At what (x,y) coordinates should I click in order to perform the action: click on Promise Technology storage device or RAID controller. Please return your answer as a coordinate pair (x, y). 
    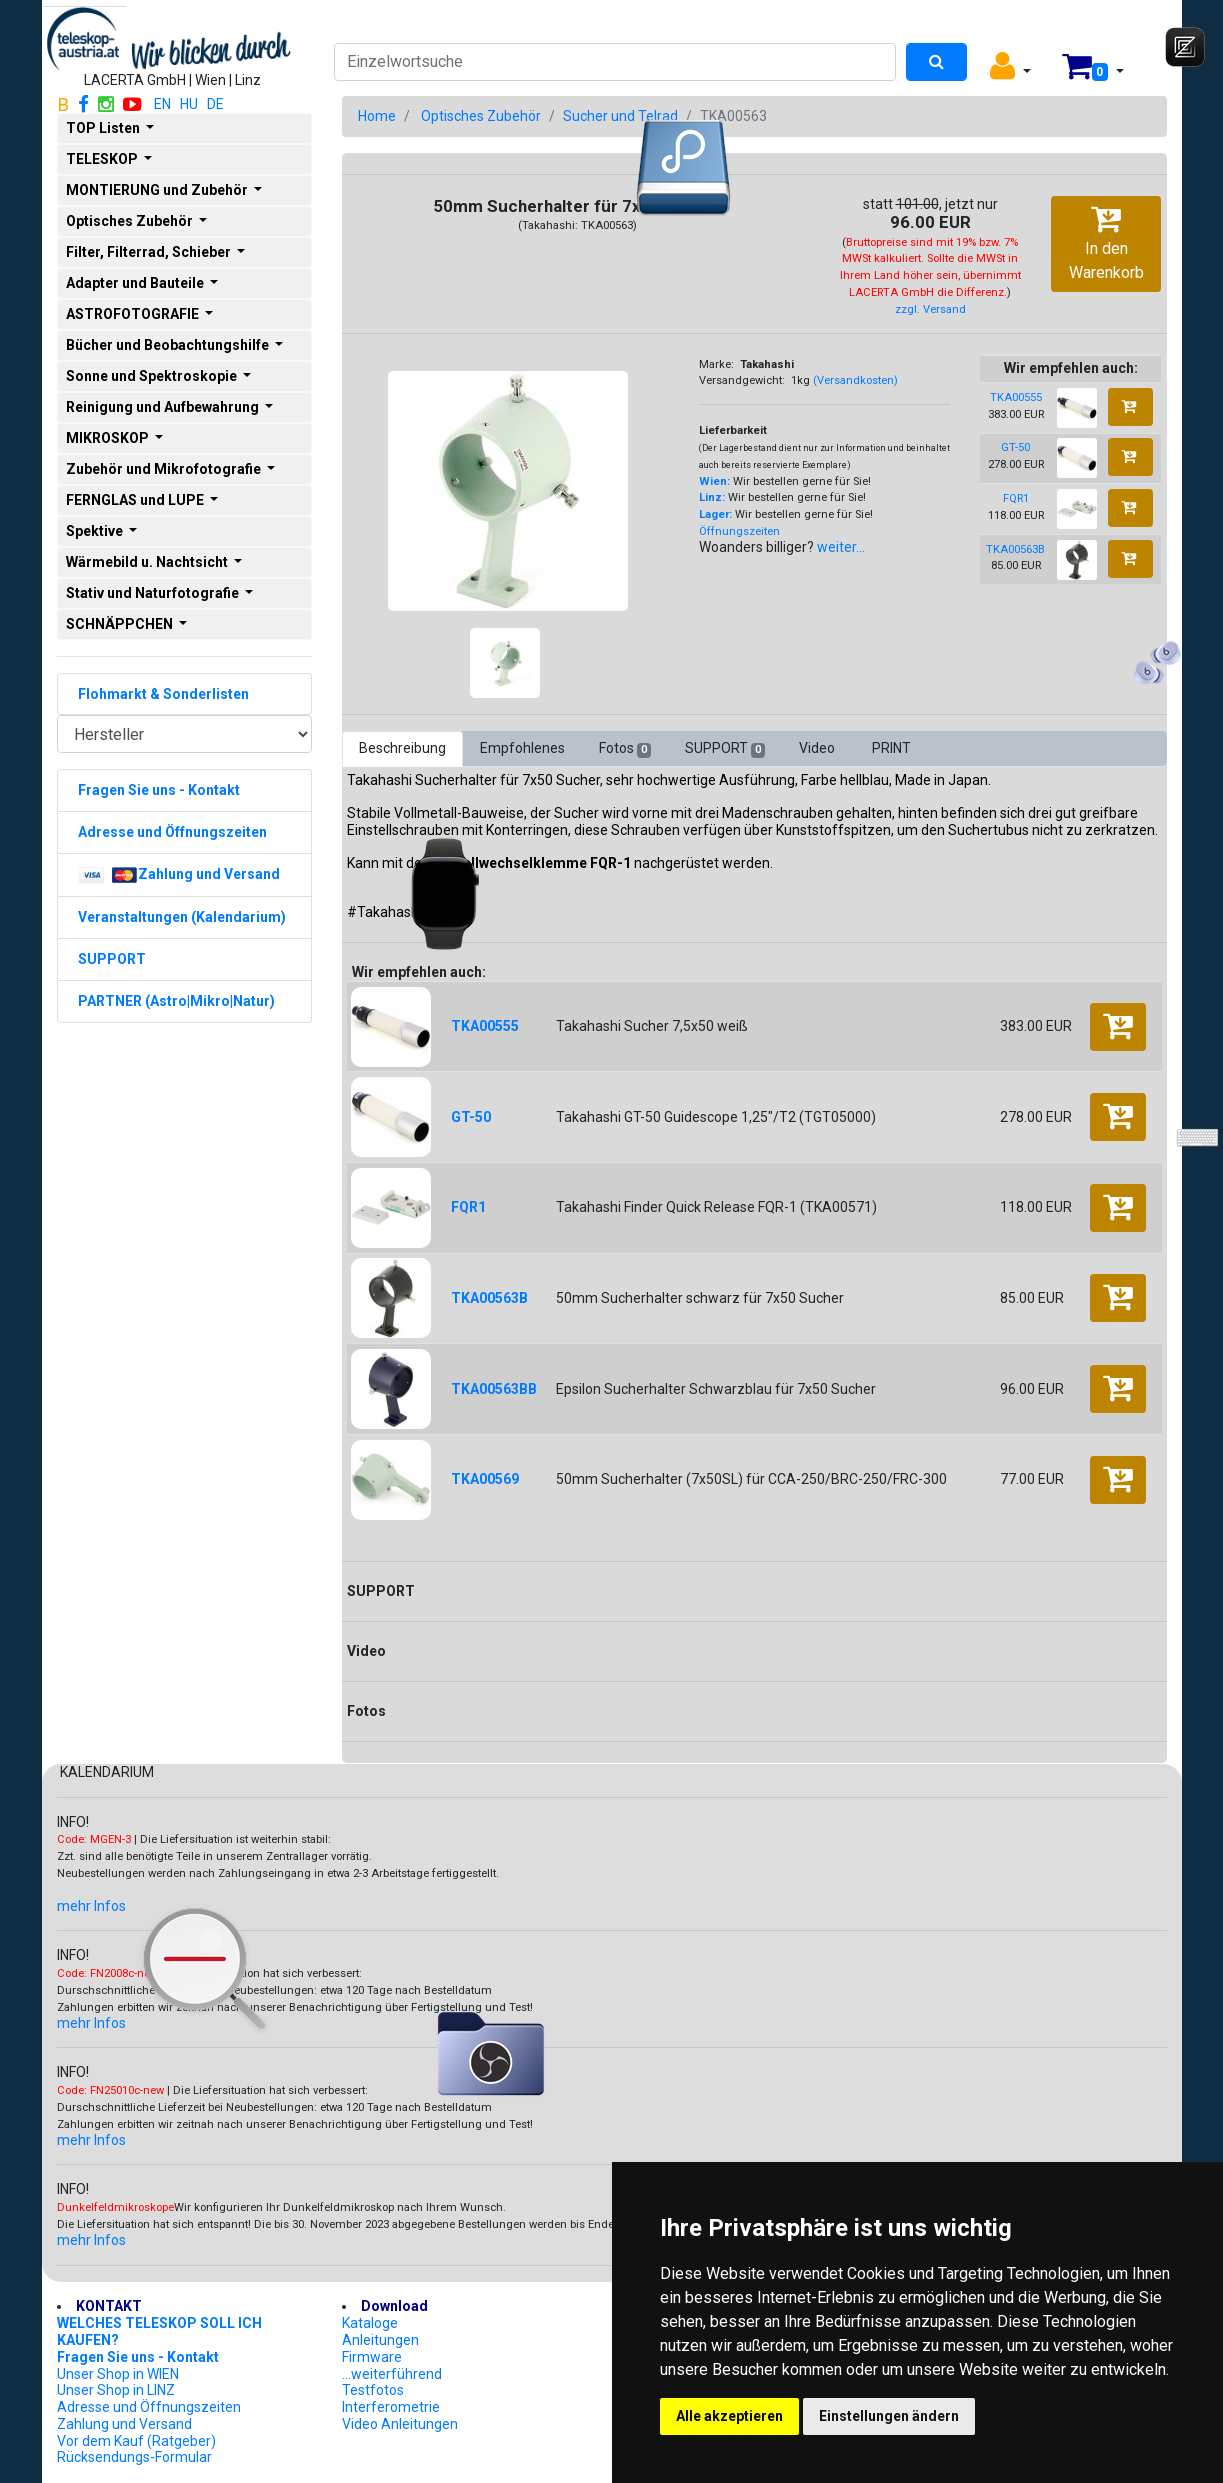
    Looking at the image, I should click on (683, 170).